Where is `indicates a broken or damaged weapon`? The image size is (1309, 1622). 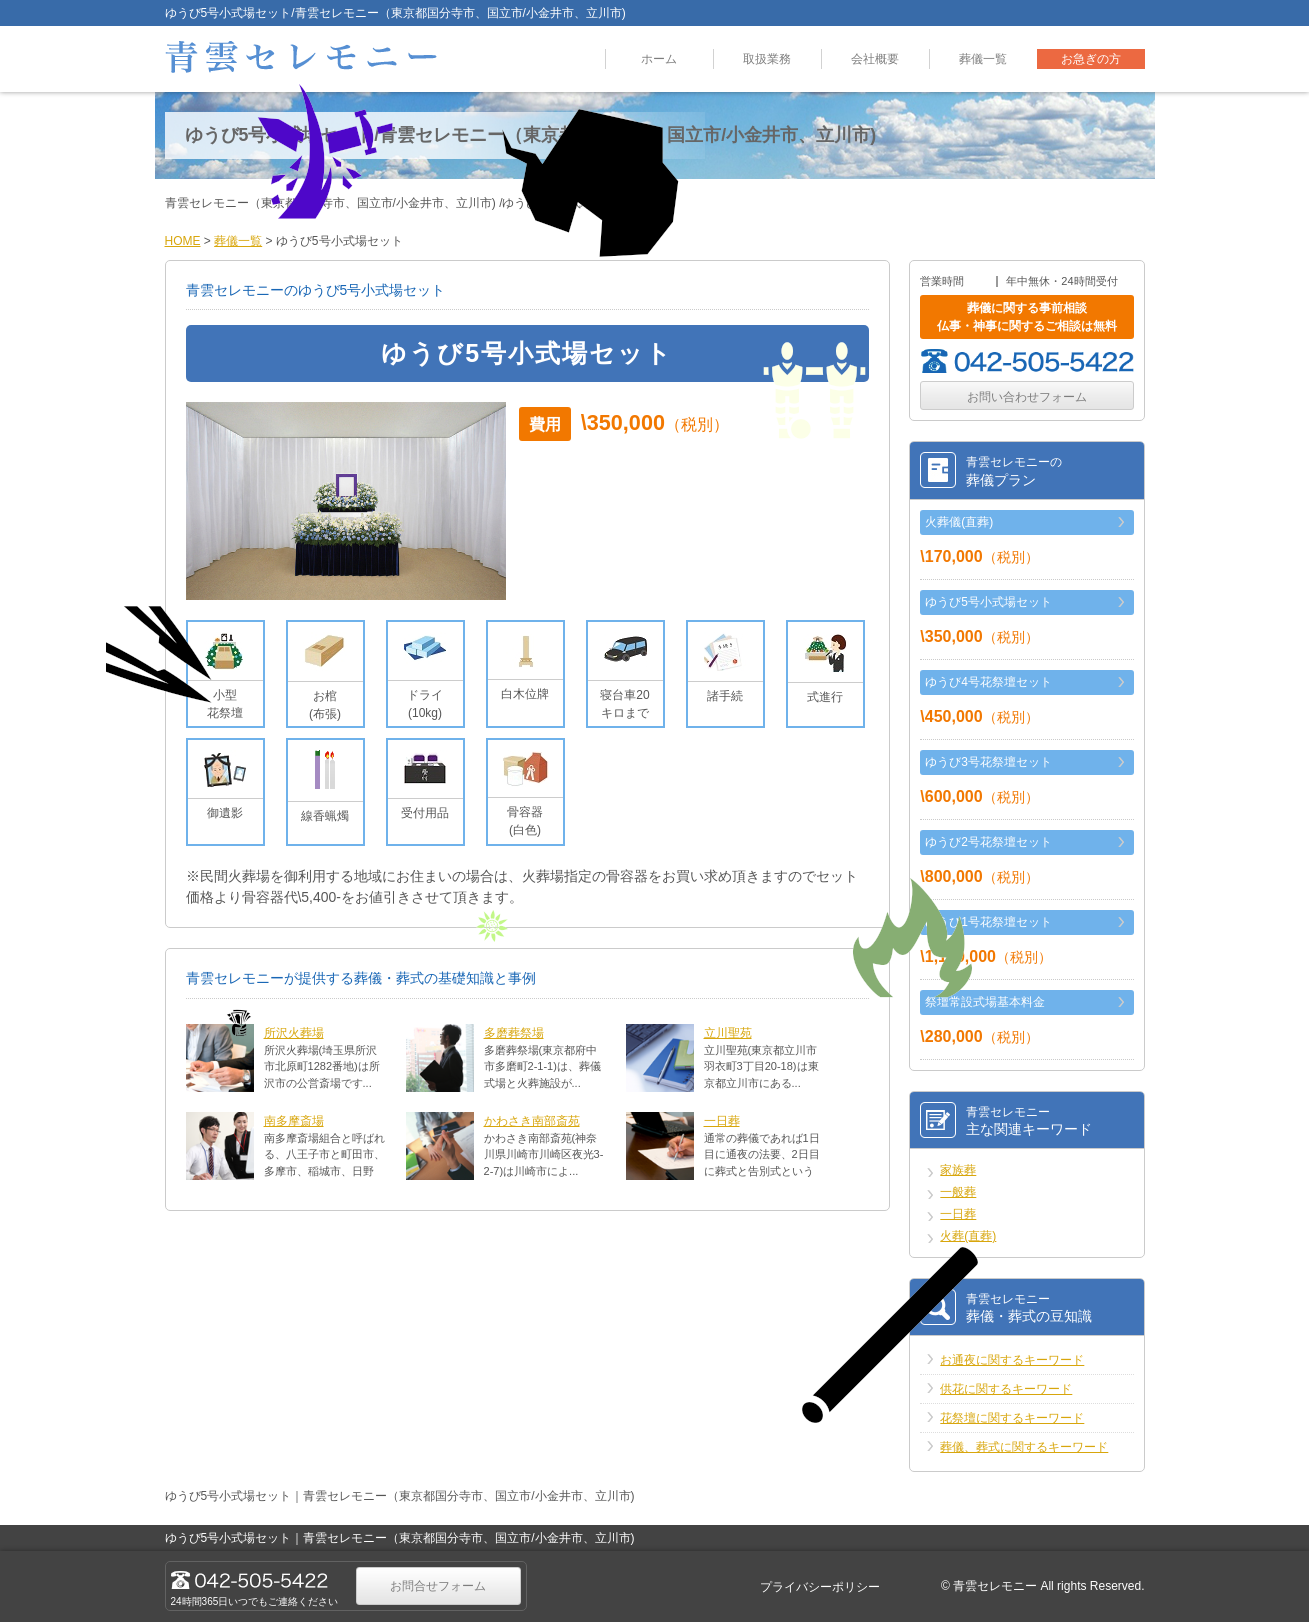 indicates a broken or damaged weapon is located at coordinates (325, 151).